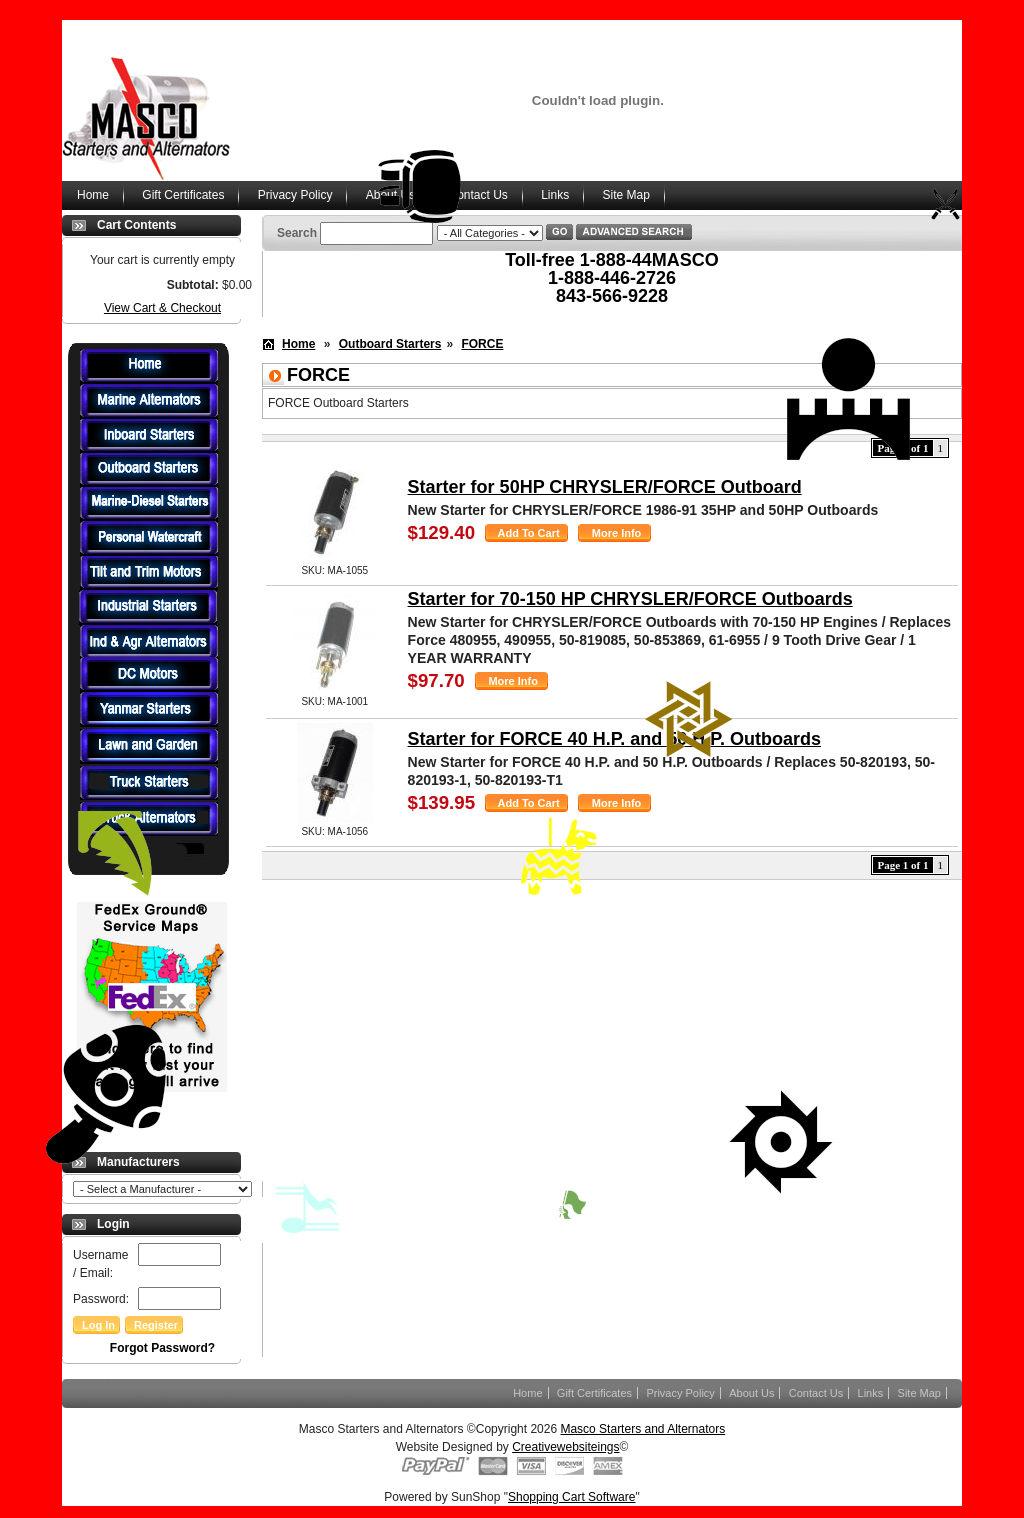  Describe the element at coordinates (559, 857) in the screenshot. I see `party or celebration theme indicator` at that location.